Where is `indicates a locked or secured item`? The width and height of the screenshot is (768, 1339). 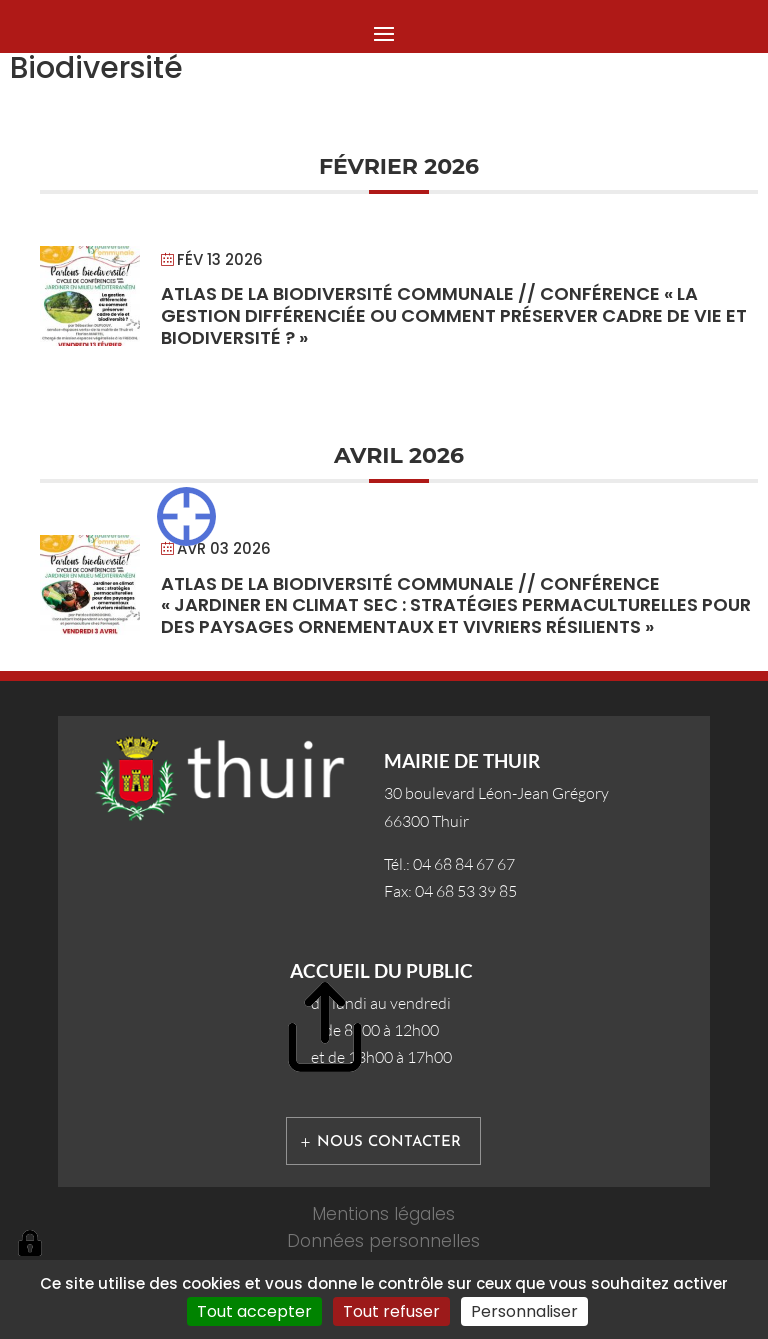 indicates a locked or secured item is located at coordinates (30, 1243).